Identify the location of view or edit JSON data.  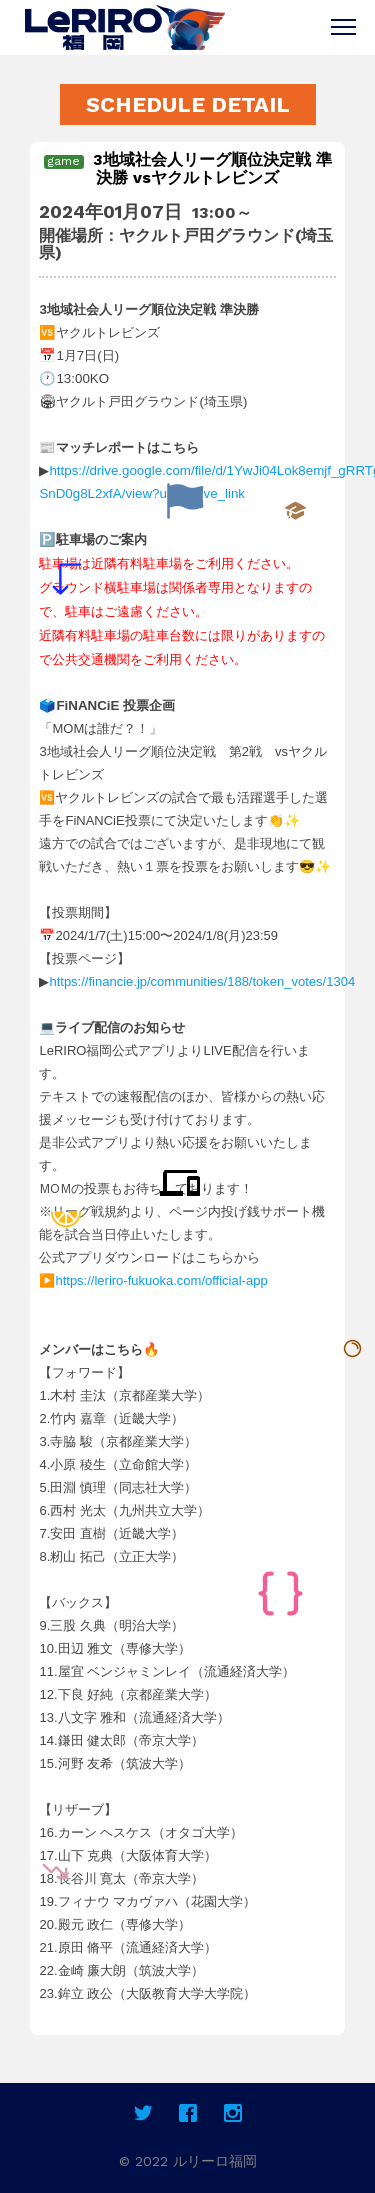
(280, 1593).